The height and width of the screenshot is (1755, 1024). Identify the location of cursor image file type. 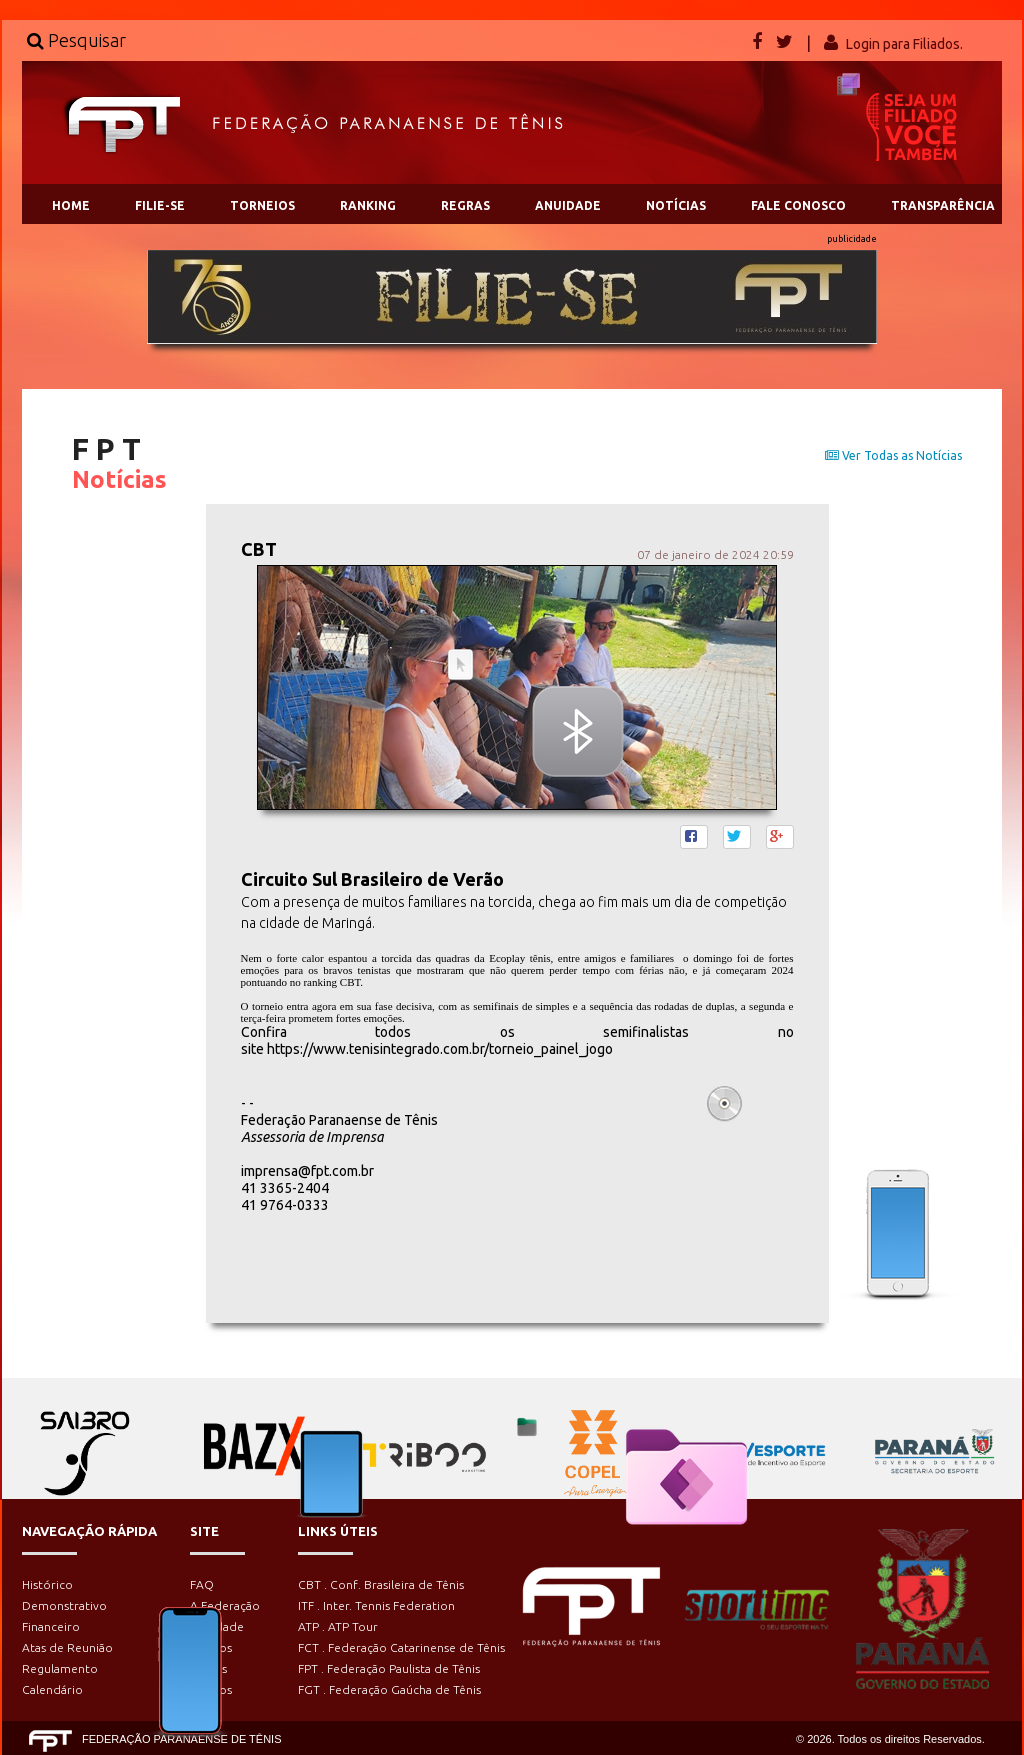
(460, 664).